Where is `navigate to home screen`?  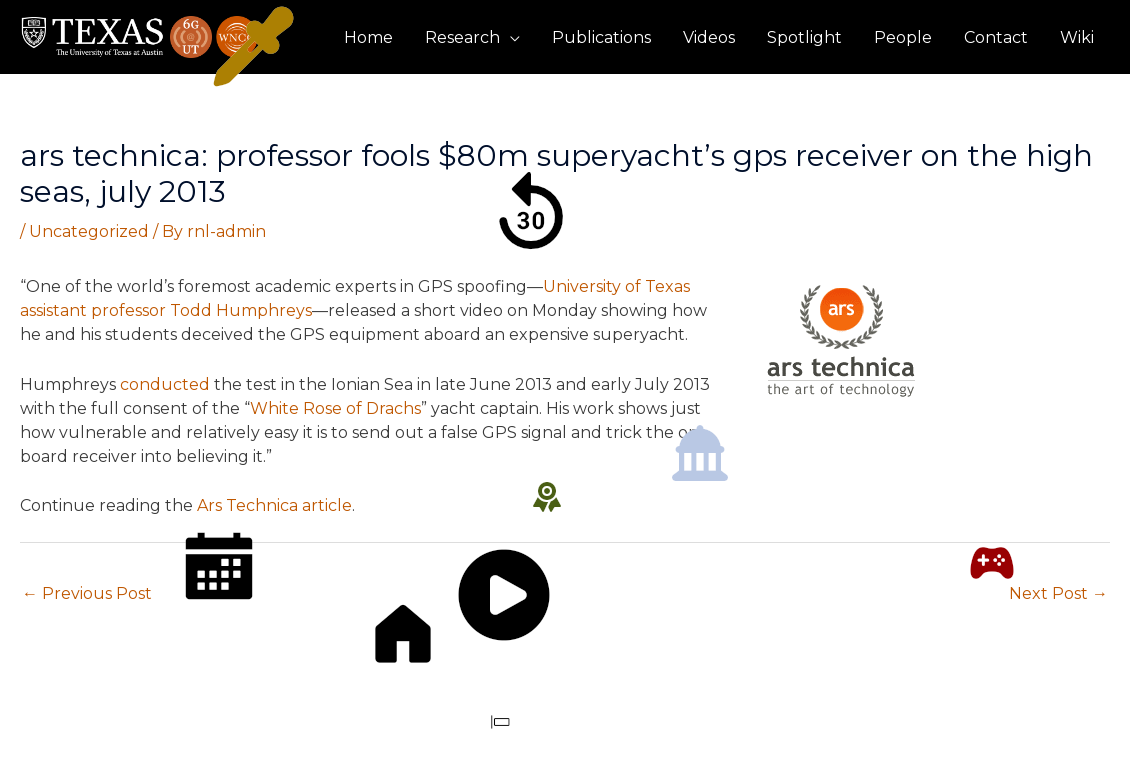
navigate to home screen is located at coordinates (403, 635).